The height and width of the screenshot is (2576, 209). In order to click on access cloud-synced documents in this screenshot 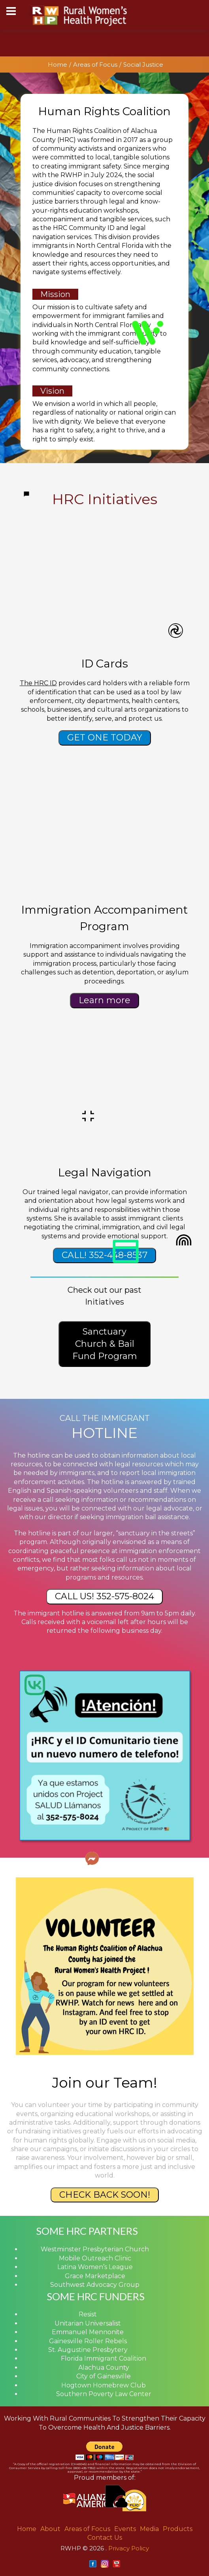, I will do `click(115, 2496)`.